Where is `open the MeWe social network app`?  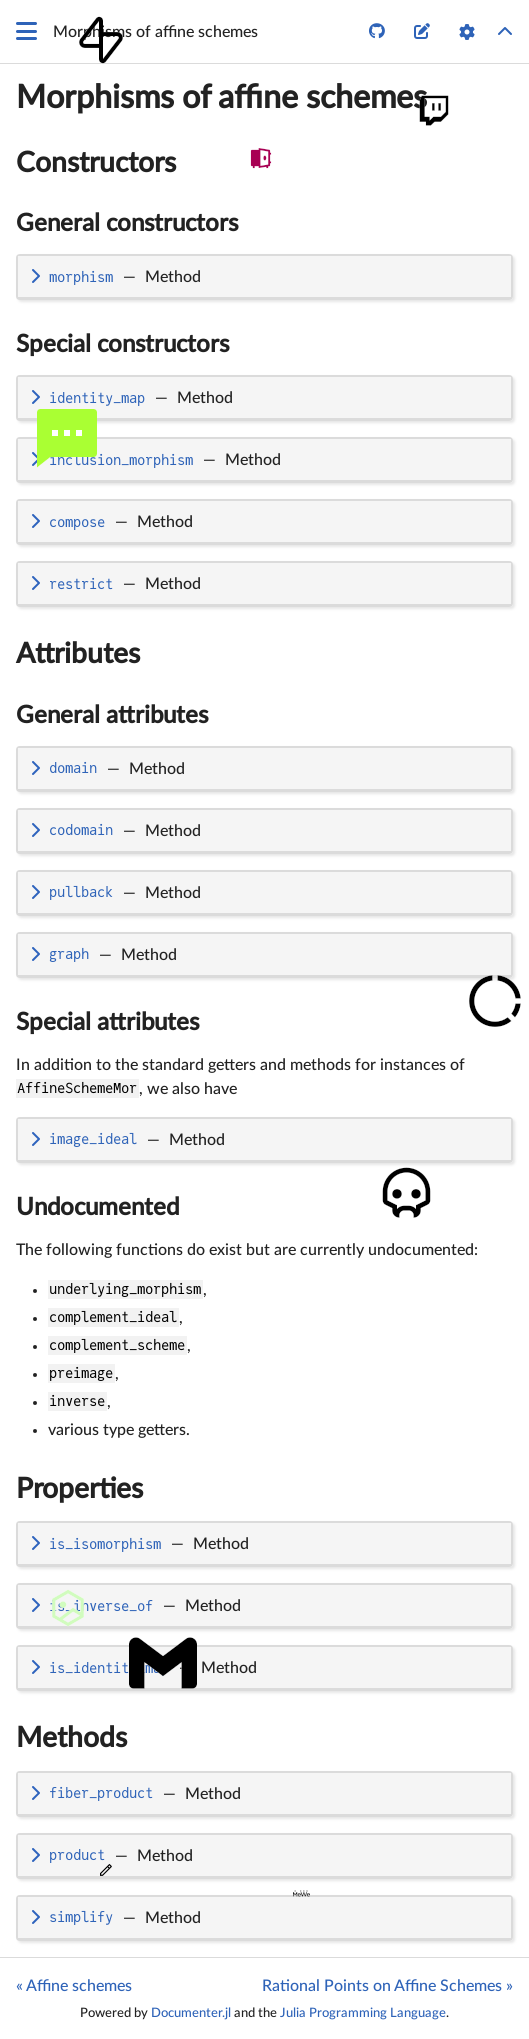
open the MeWe social network app is located at coordinates (301, 1893).